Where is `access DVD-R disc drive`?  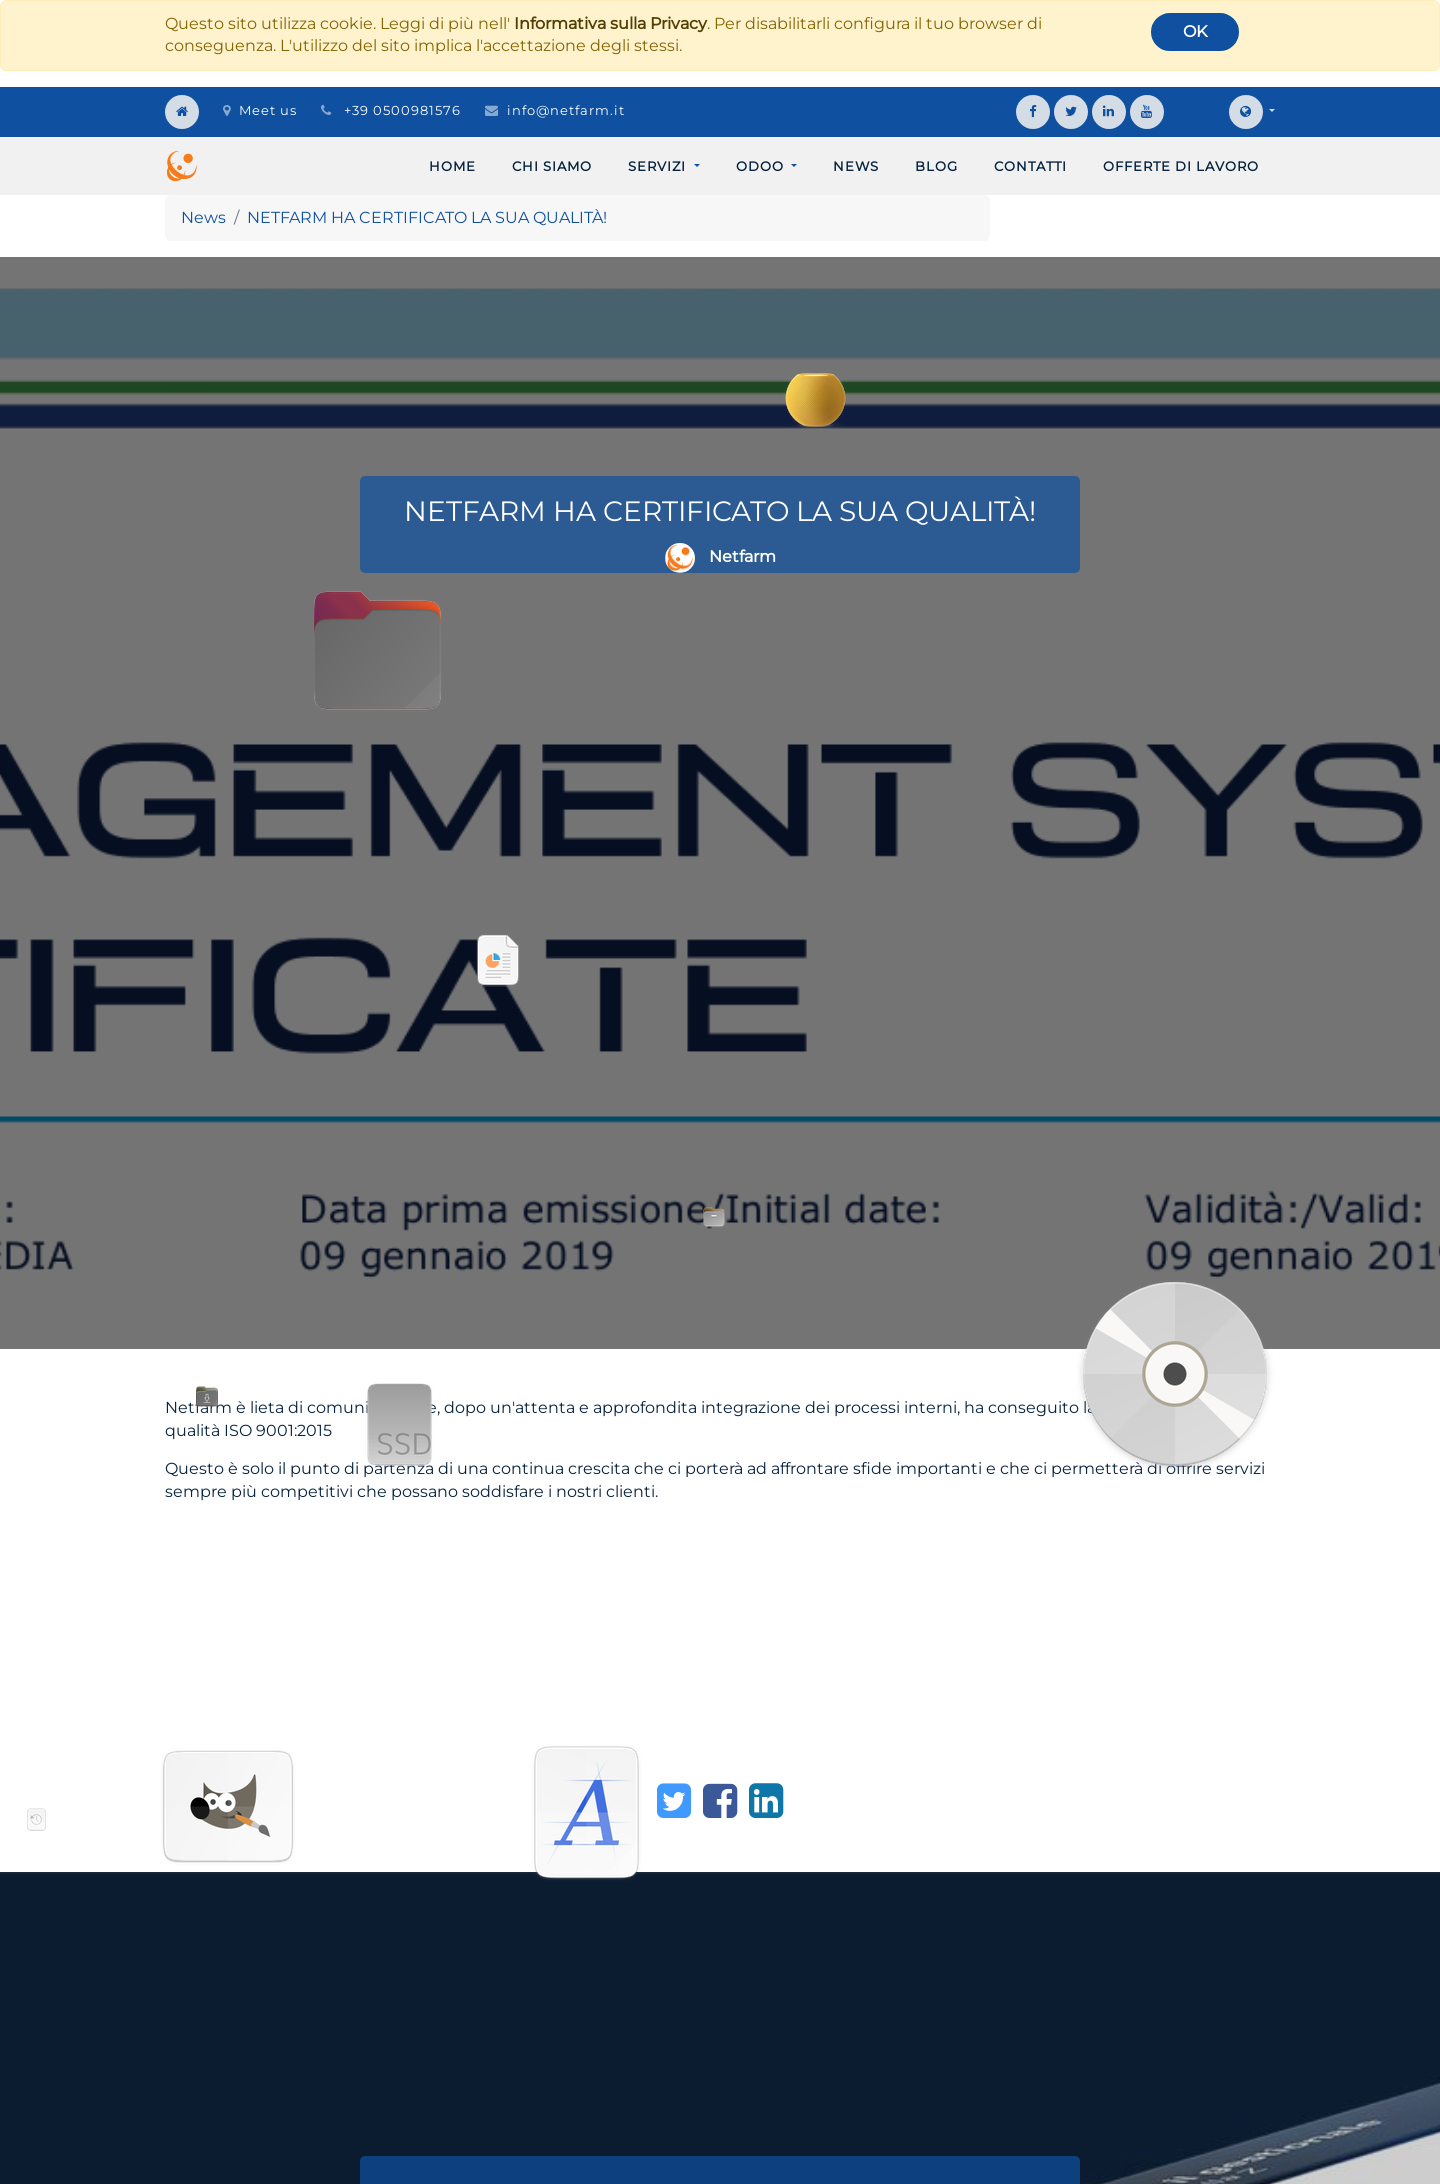 access DVD-R disc drive is located at coordinates (1175, 1374).